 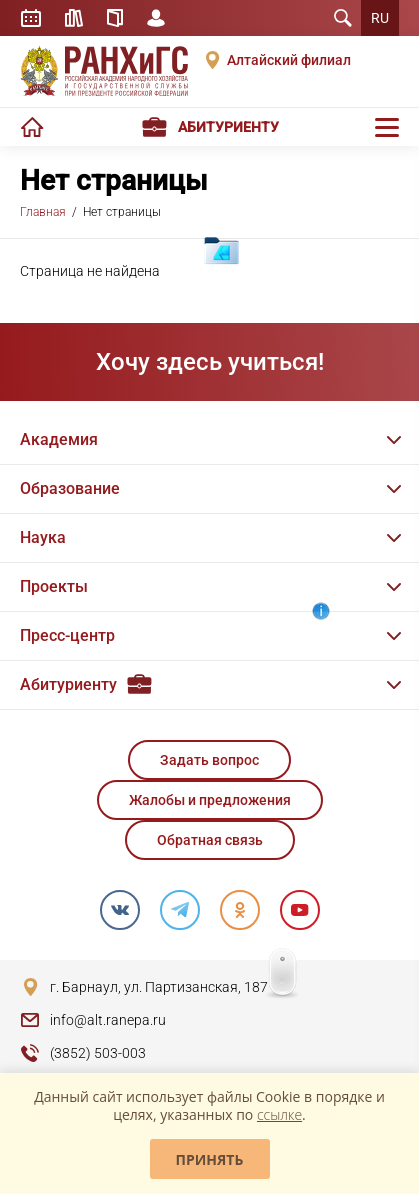 I want to click on open folder containing Affinity Designer files, so click(x=221, y=251).